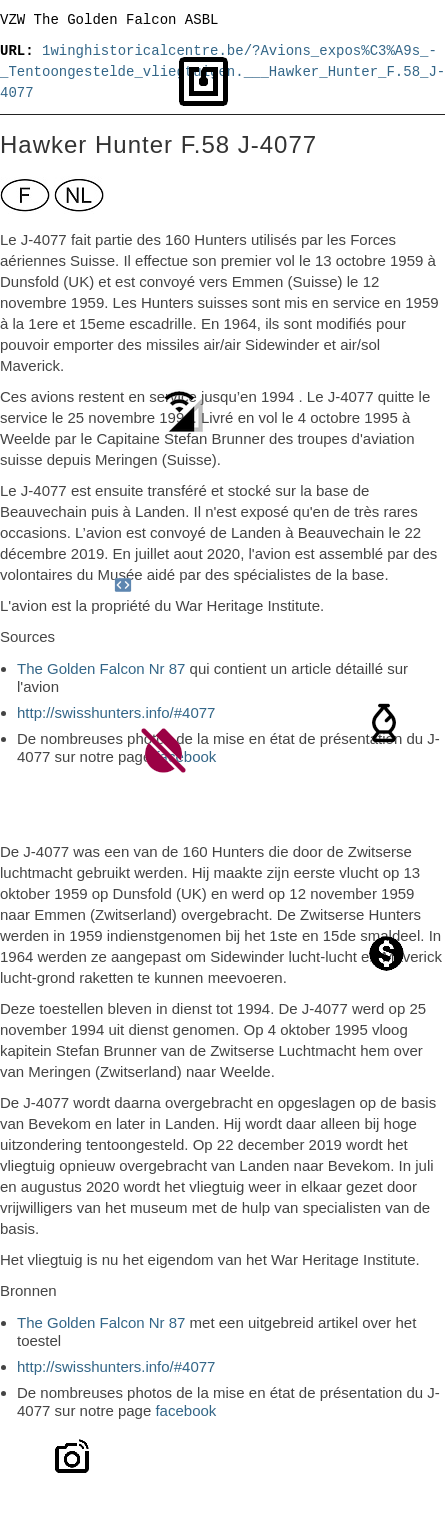  What do you see at coordinates (386, 953) in the screenshot?
I see `view earnings or payment information` at bounding box center [386, 953].